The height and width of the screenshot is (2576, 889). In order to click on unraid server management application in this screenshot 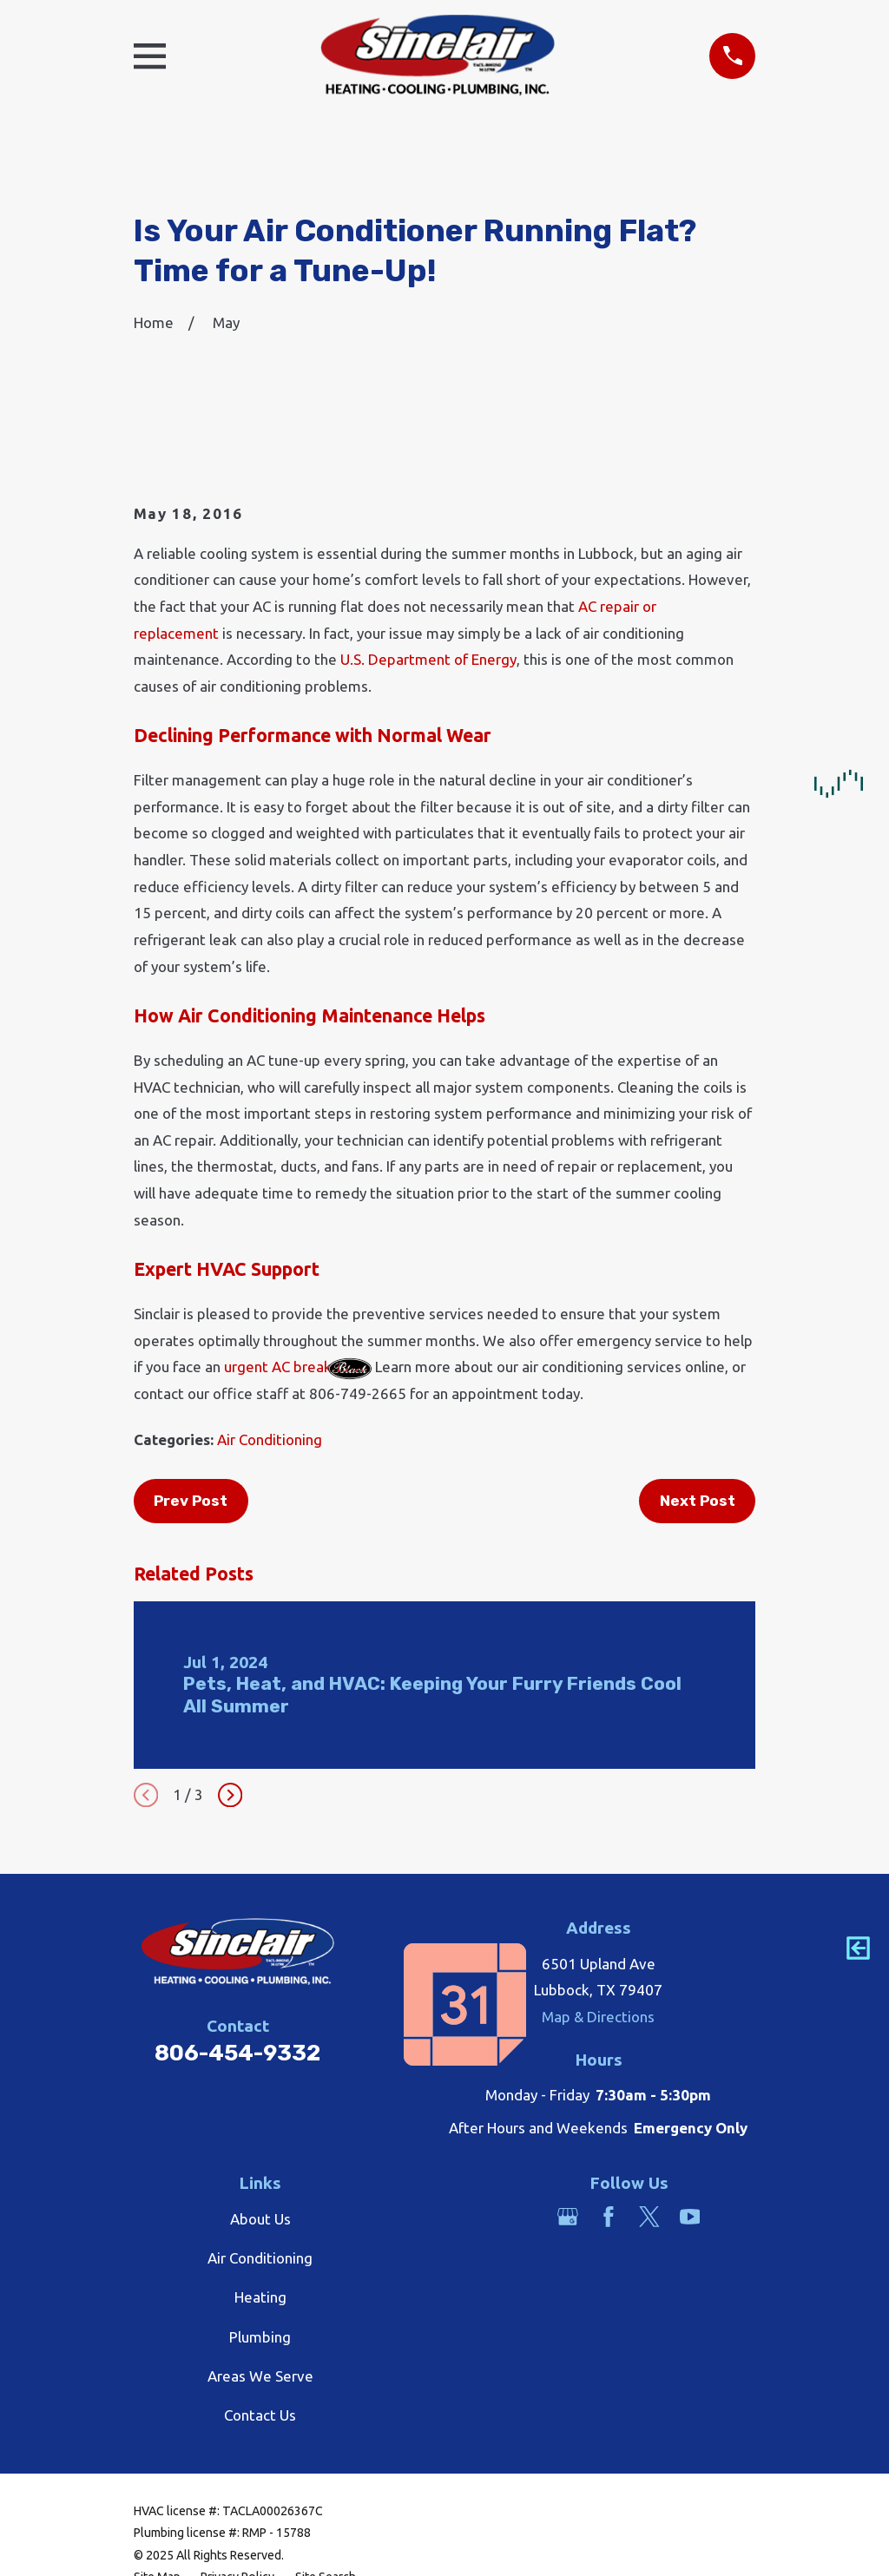, I will do `click(839, 784)`.